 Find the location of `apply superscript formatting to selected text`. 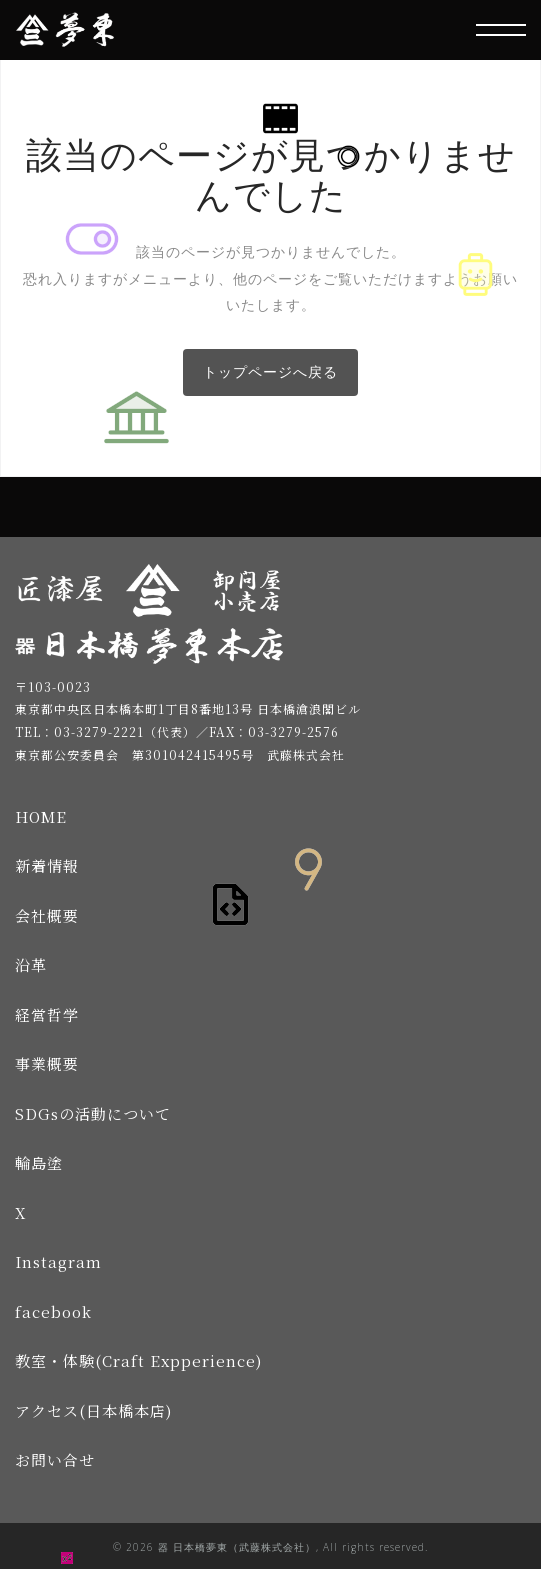

apply superscript formatting to selected text is located at coordinates (67, 1558).